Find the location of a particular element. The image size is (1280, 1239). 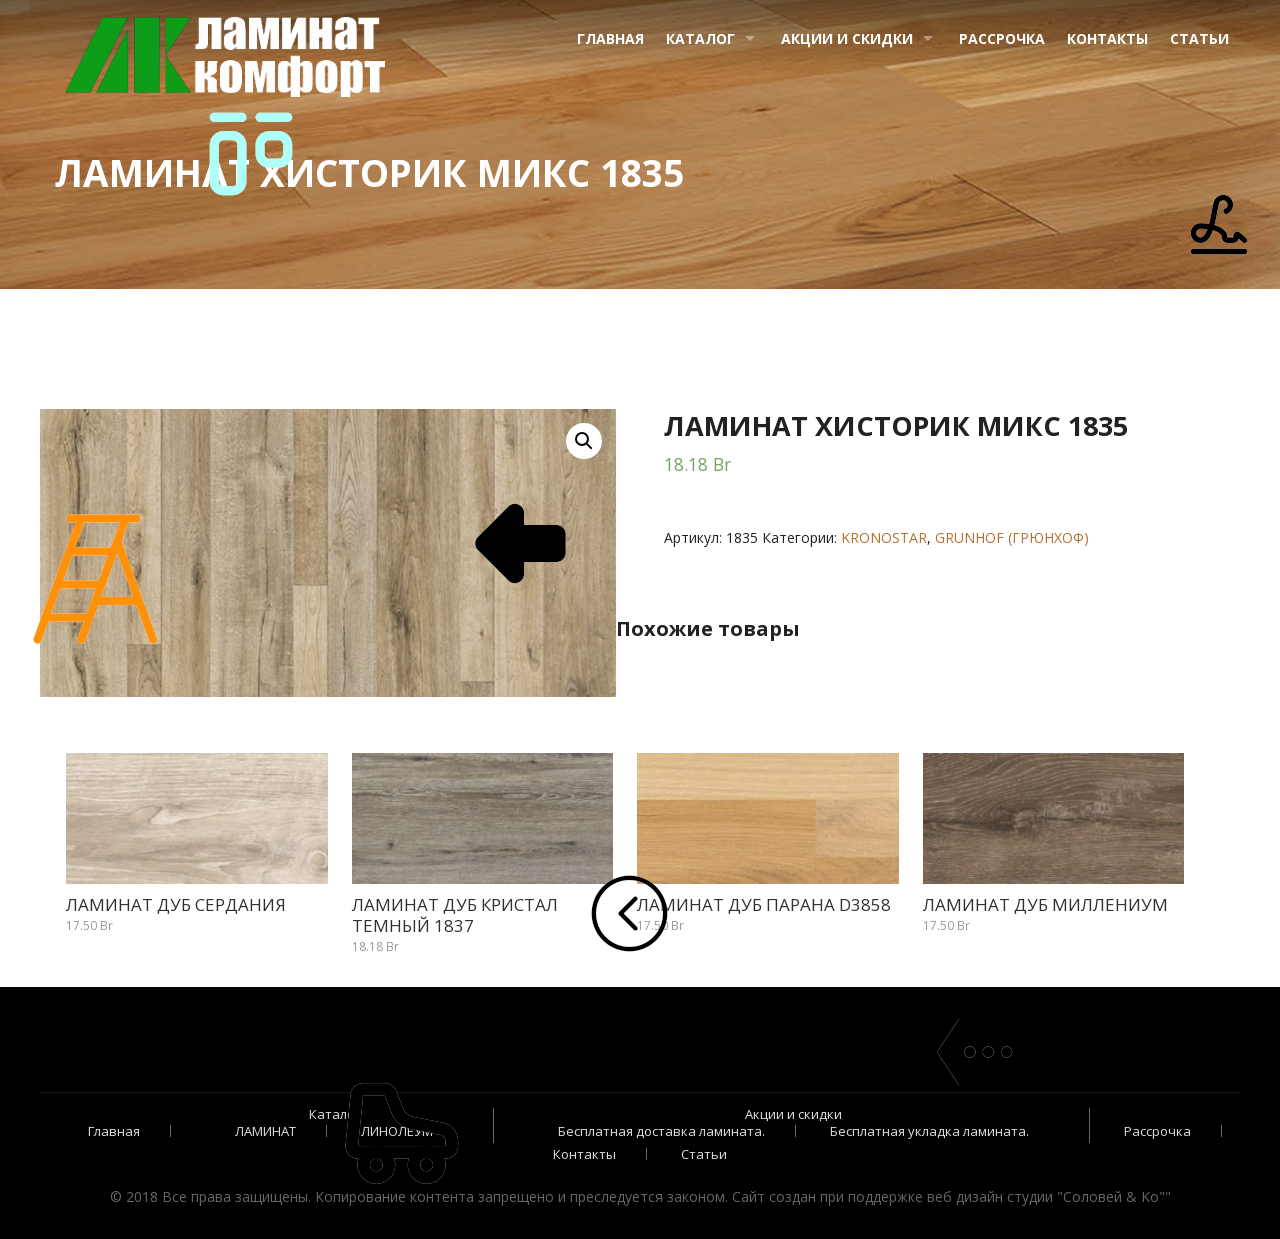

go back to the previous screen is located at coordinates (629, 913).